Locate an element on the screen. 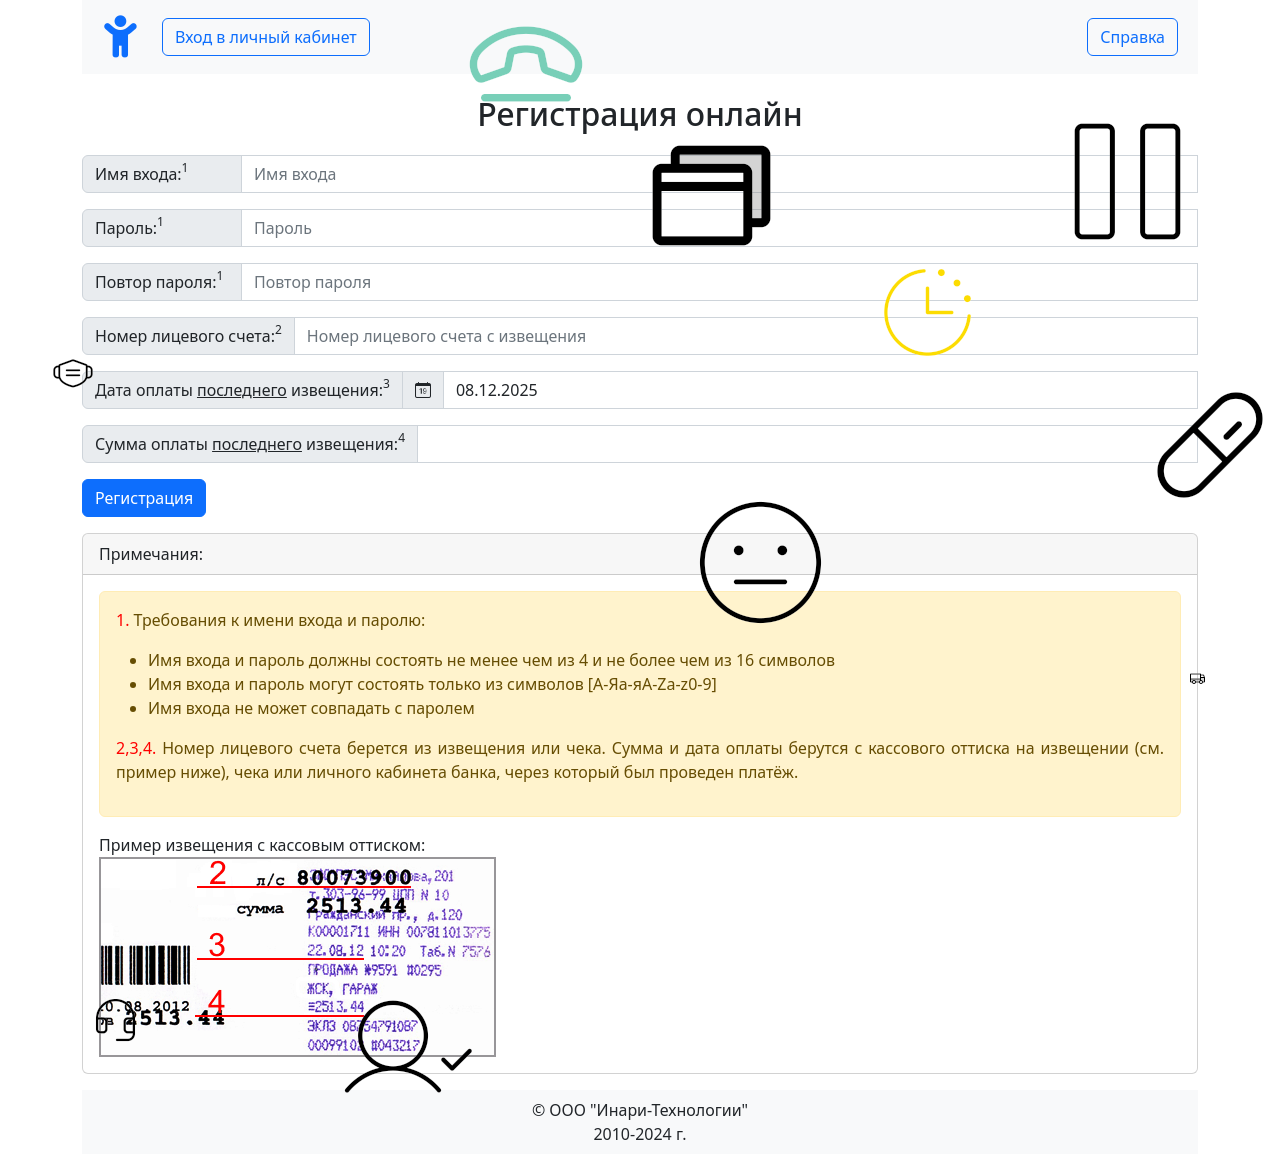  end the current phone call is located at coordinates (526, 64).